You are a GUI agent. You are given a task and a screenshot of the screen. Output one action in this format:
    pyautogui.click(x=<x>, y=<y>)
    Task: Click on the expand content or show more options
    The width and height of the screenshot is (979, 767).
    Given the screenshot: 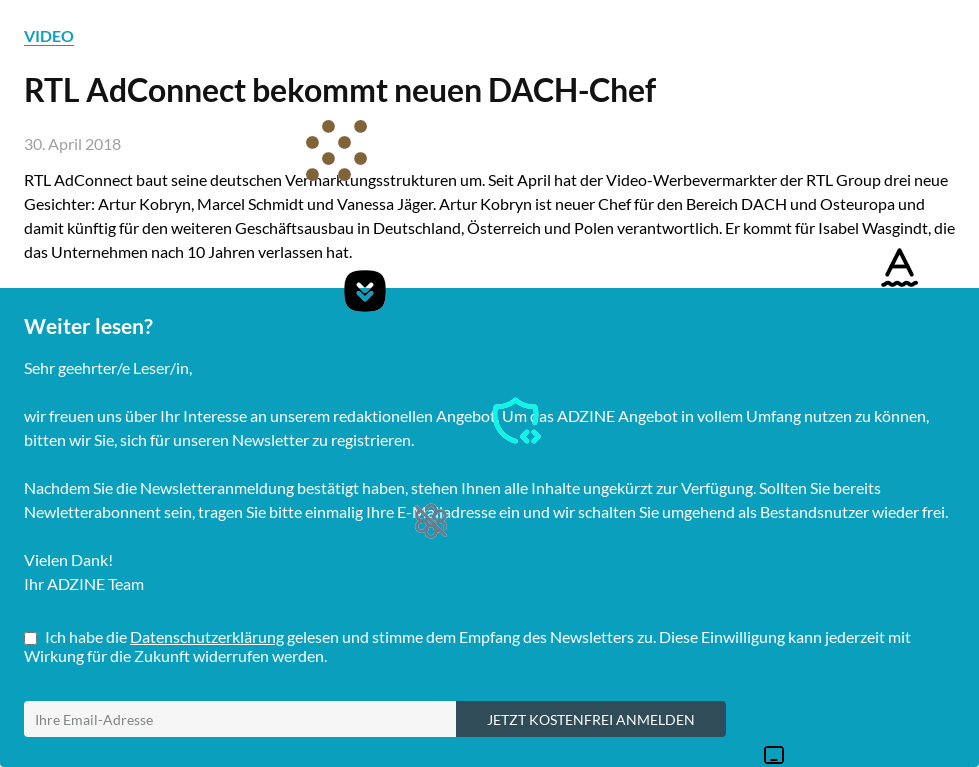 What is the action you would take?
    pyautogui.click(x=365, y=291)
    